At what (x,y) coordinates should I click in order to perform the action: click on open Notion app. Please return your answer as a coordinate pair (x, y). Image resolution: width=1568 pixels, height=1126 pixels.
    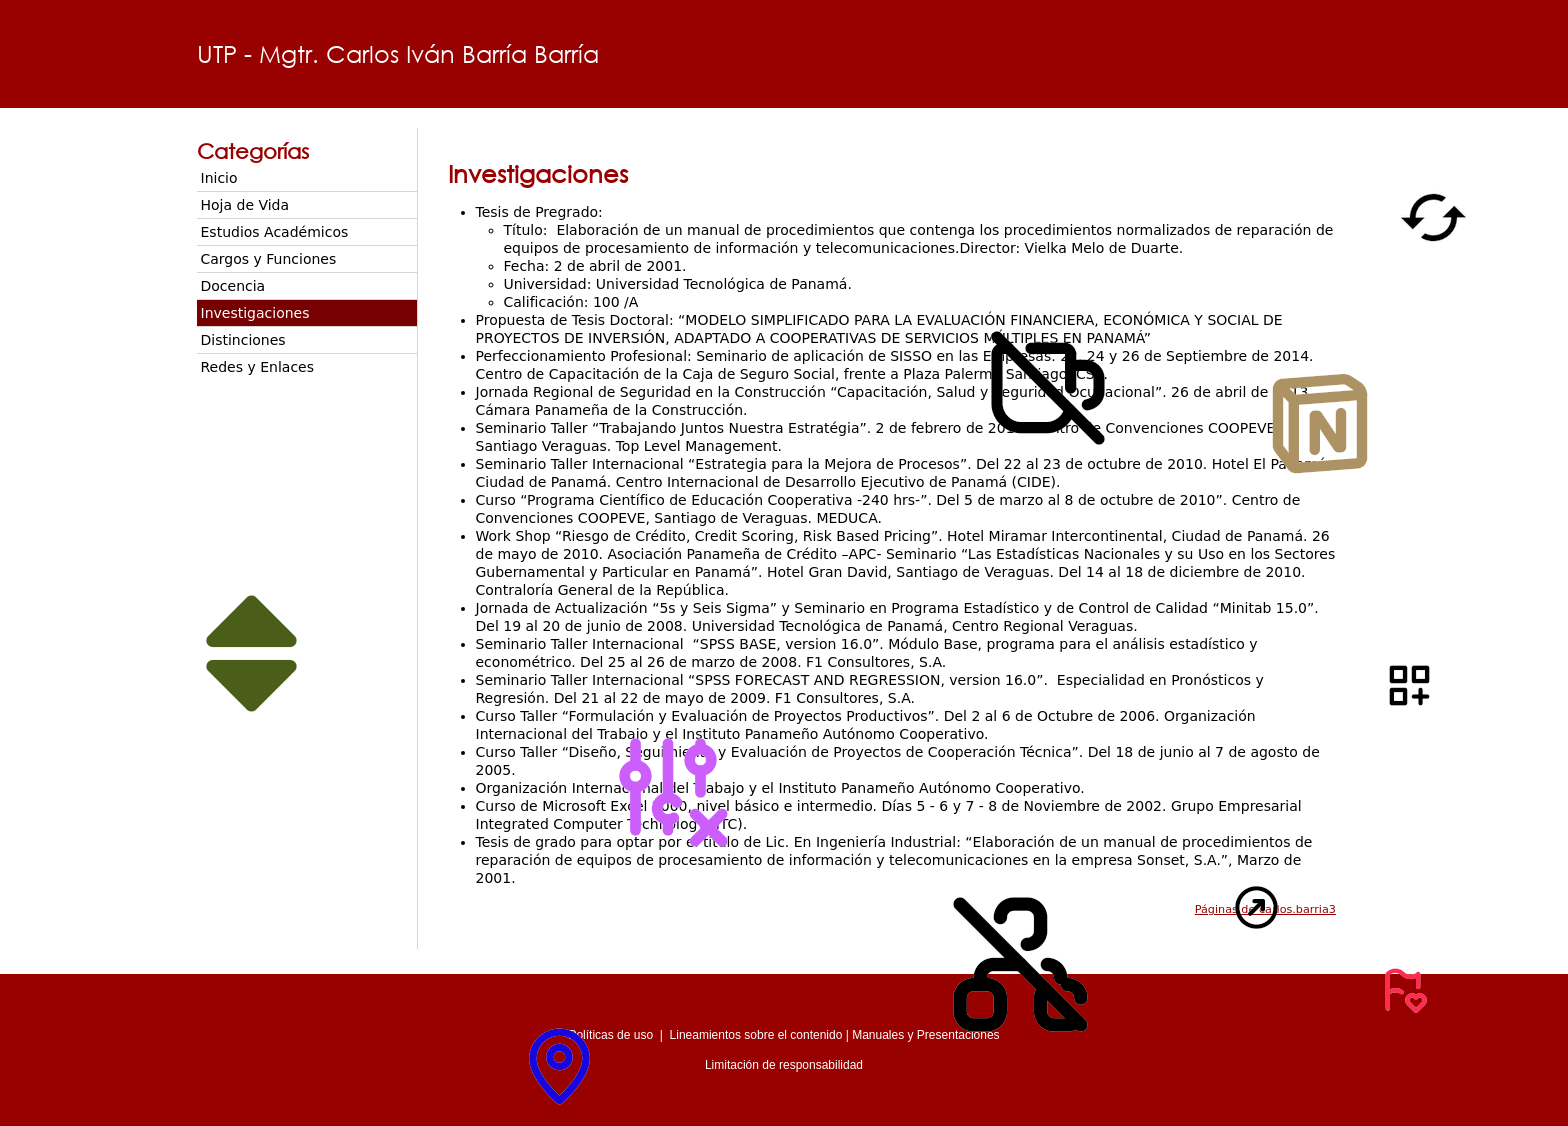
    Looking at the image, I should click on (1320, 421).